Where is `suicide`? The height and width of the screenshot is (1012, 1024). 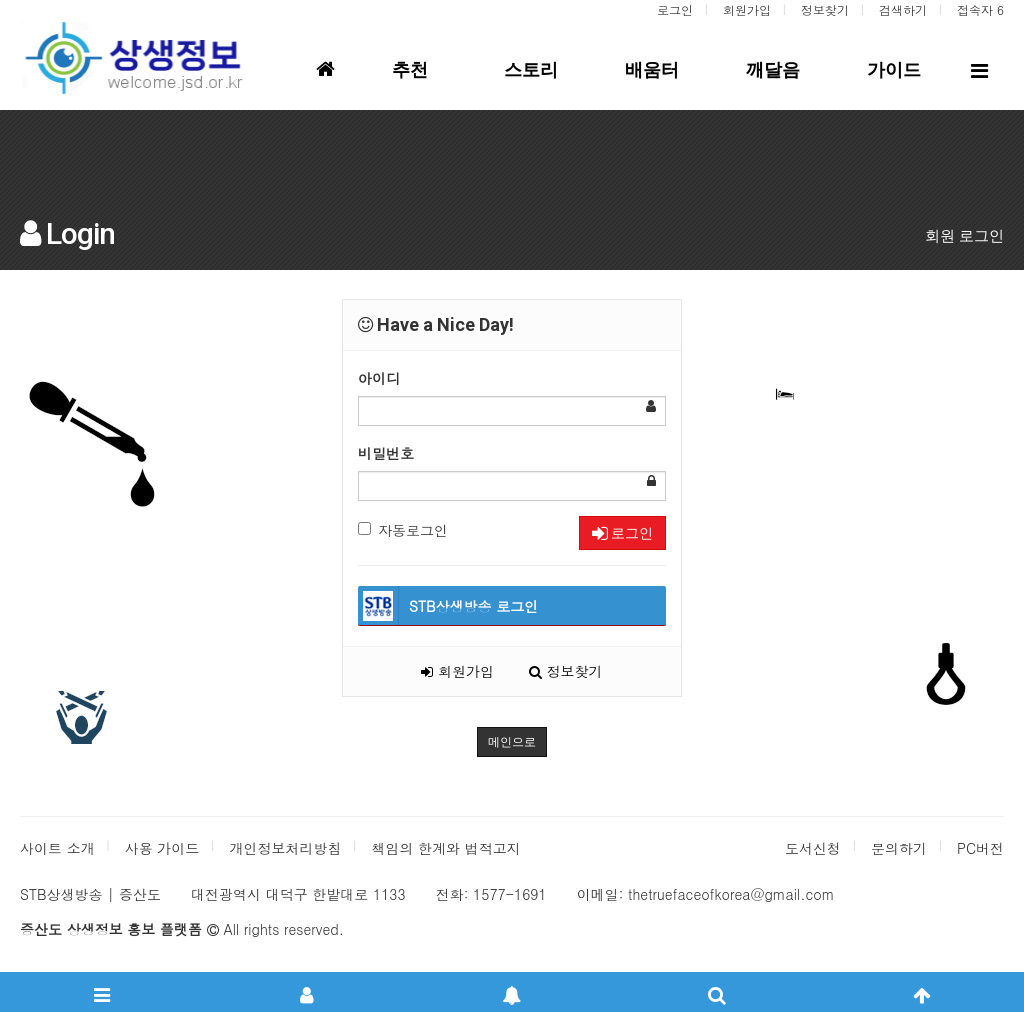 suicide is located at coordinates (946, 674).